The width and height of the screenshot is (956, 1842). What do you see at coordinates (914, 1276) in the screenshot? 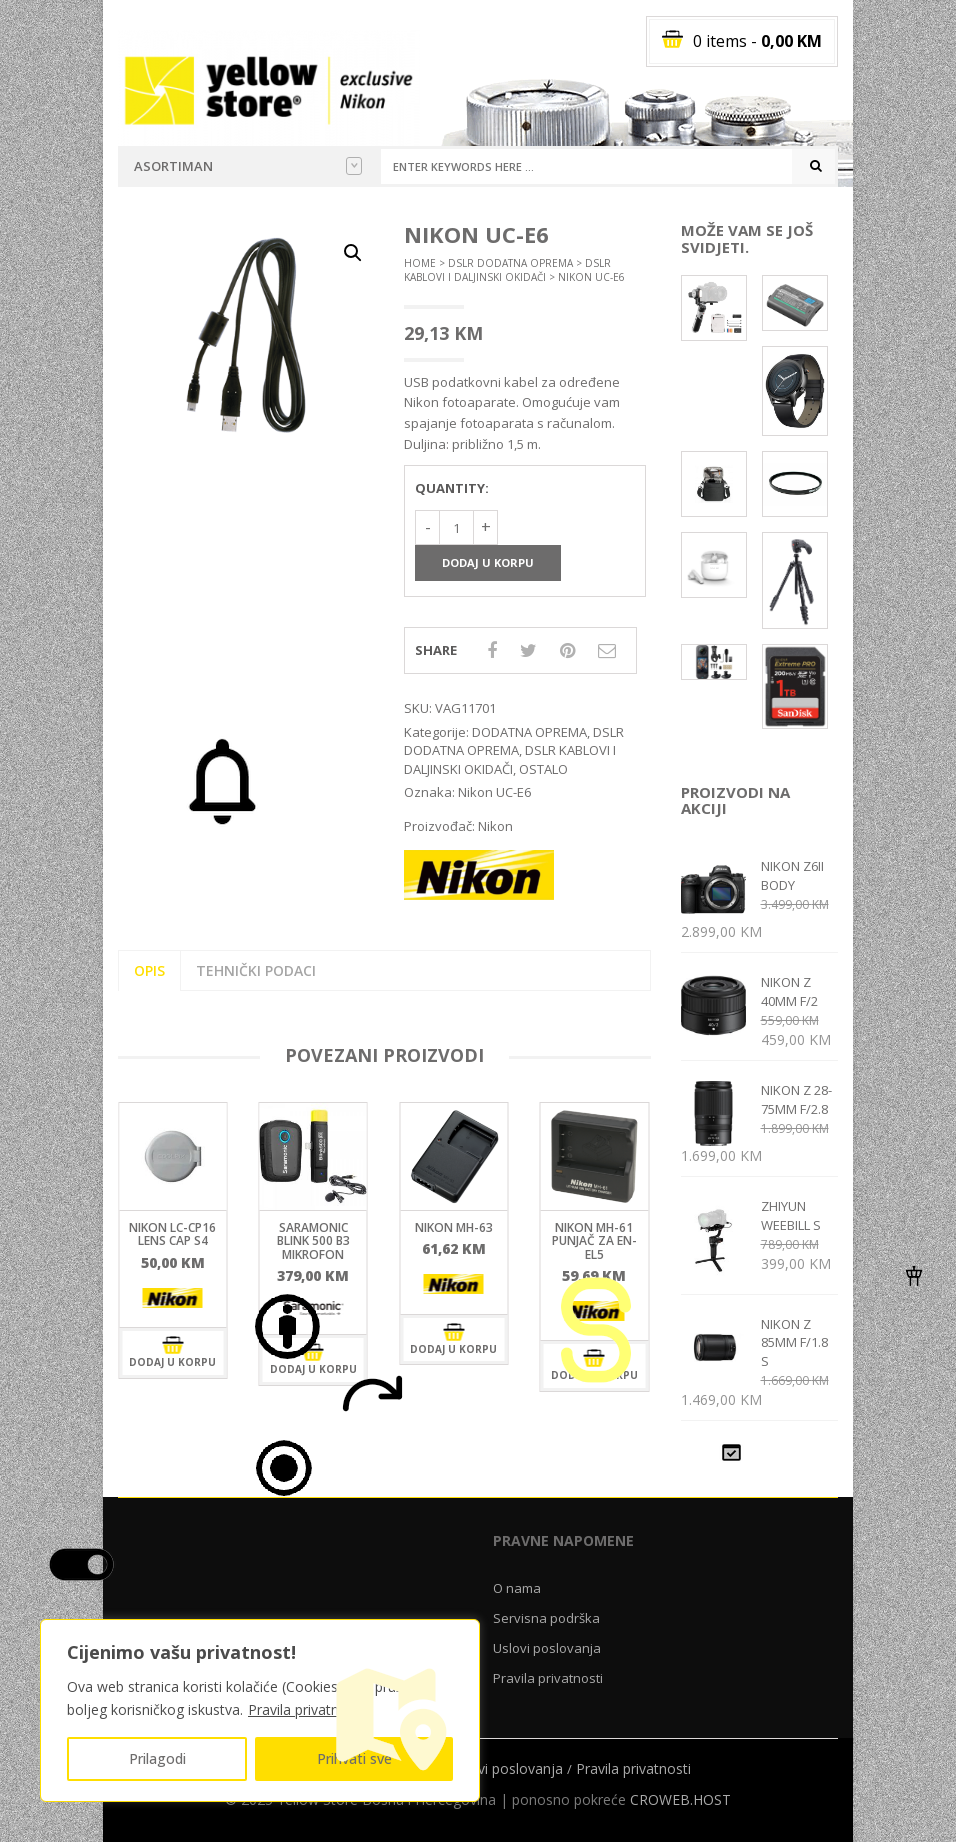
I see `access air traffic control features` at bounding box center [914, 1276].